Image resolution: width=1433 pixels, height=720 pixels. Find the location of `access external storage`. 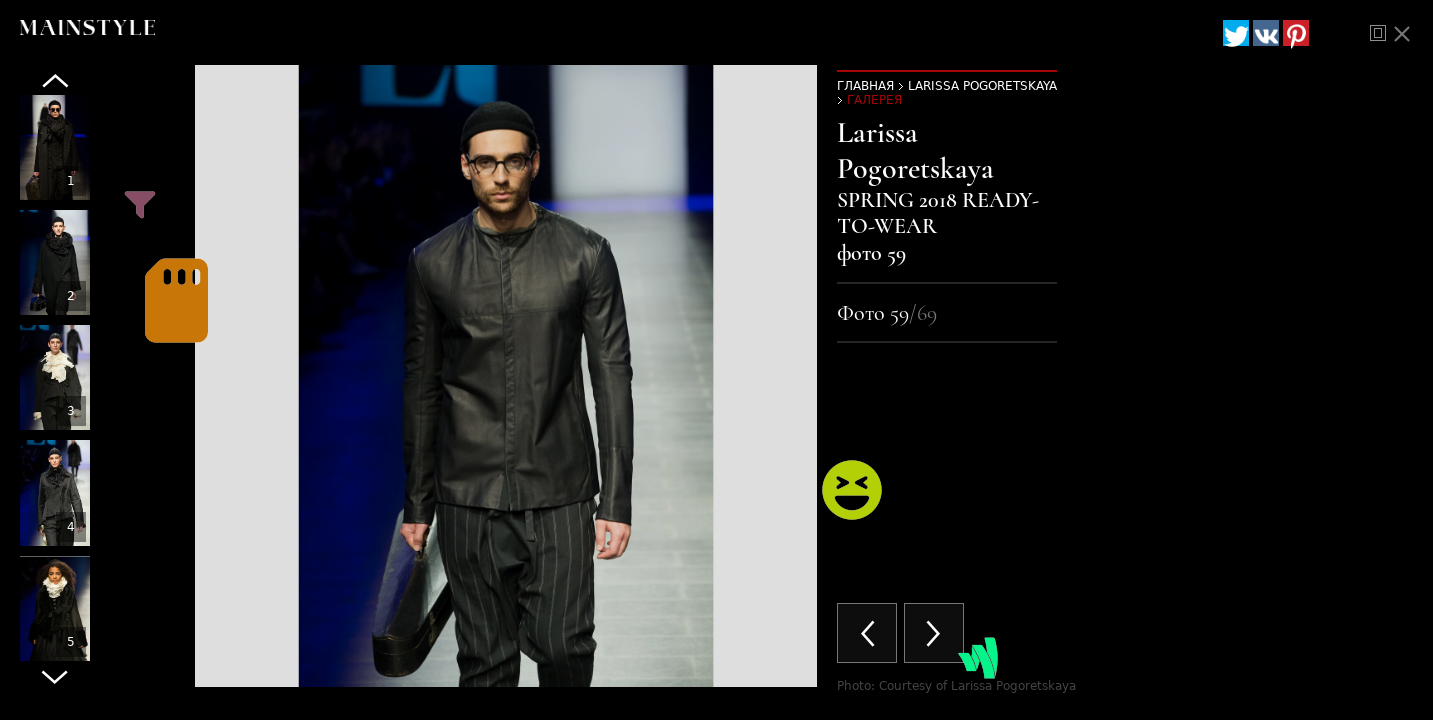

access external storage is located at coordinates (176, 300).